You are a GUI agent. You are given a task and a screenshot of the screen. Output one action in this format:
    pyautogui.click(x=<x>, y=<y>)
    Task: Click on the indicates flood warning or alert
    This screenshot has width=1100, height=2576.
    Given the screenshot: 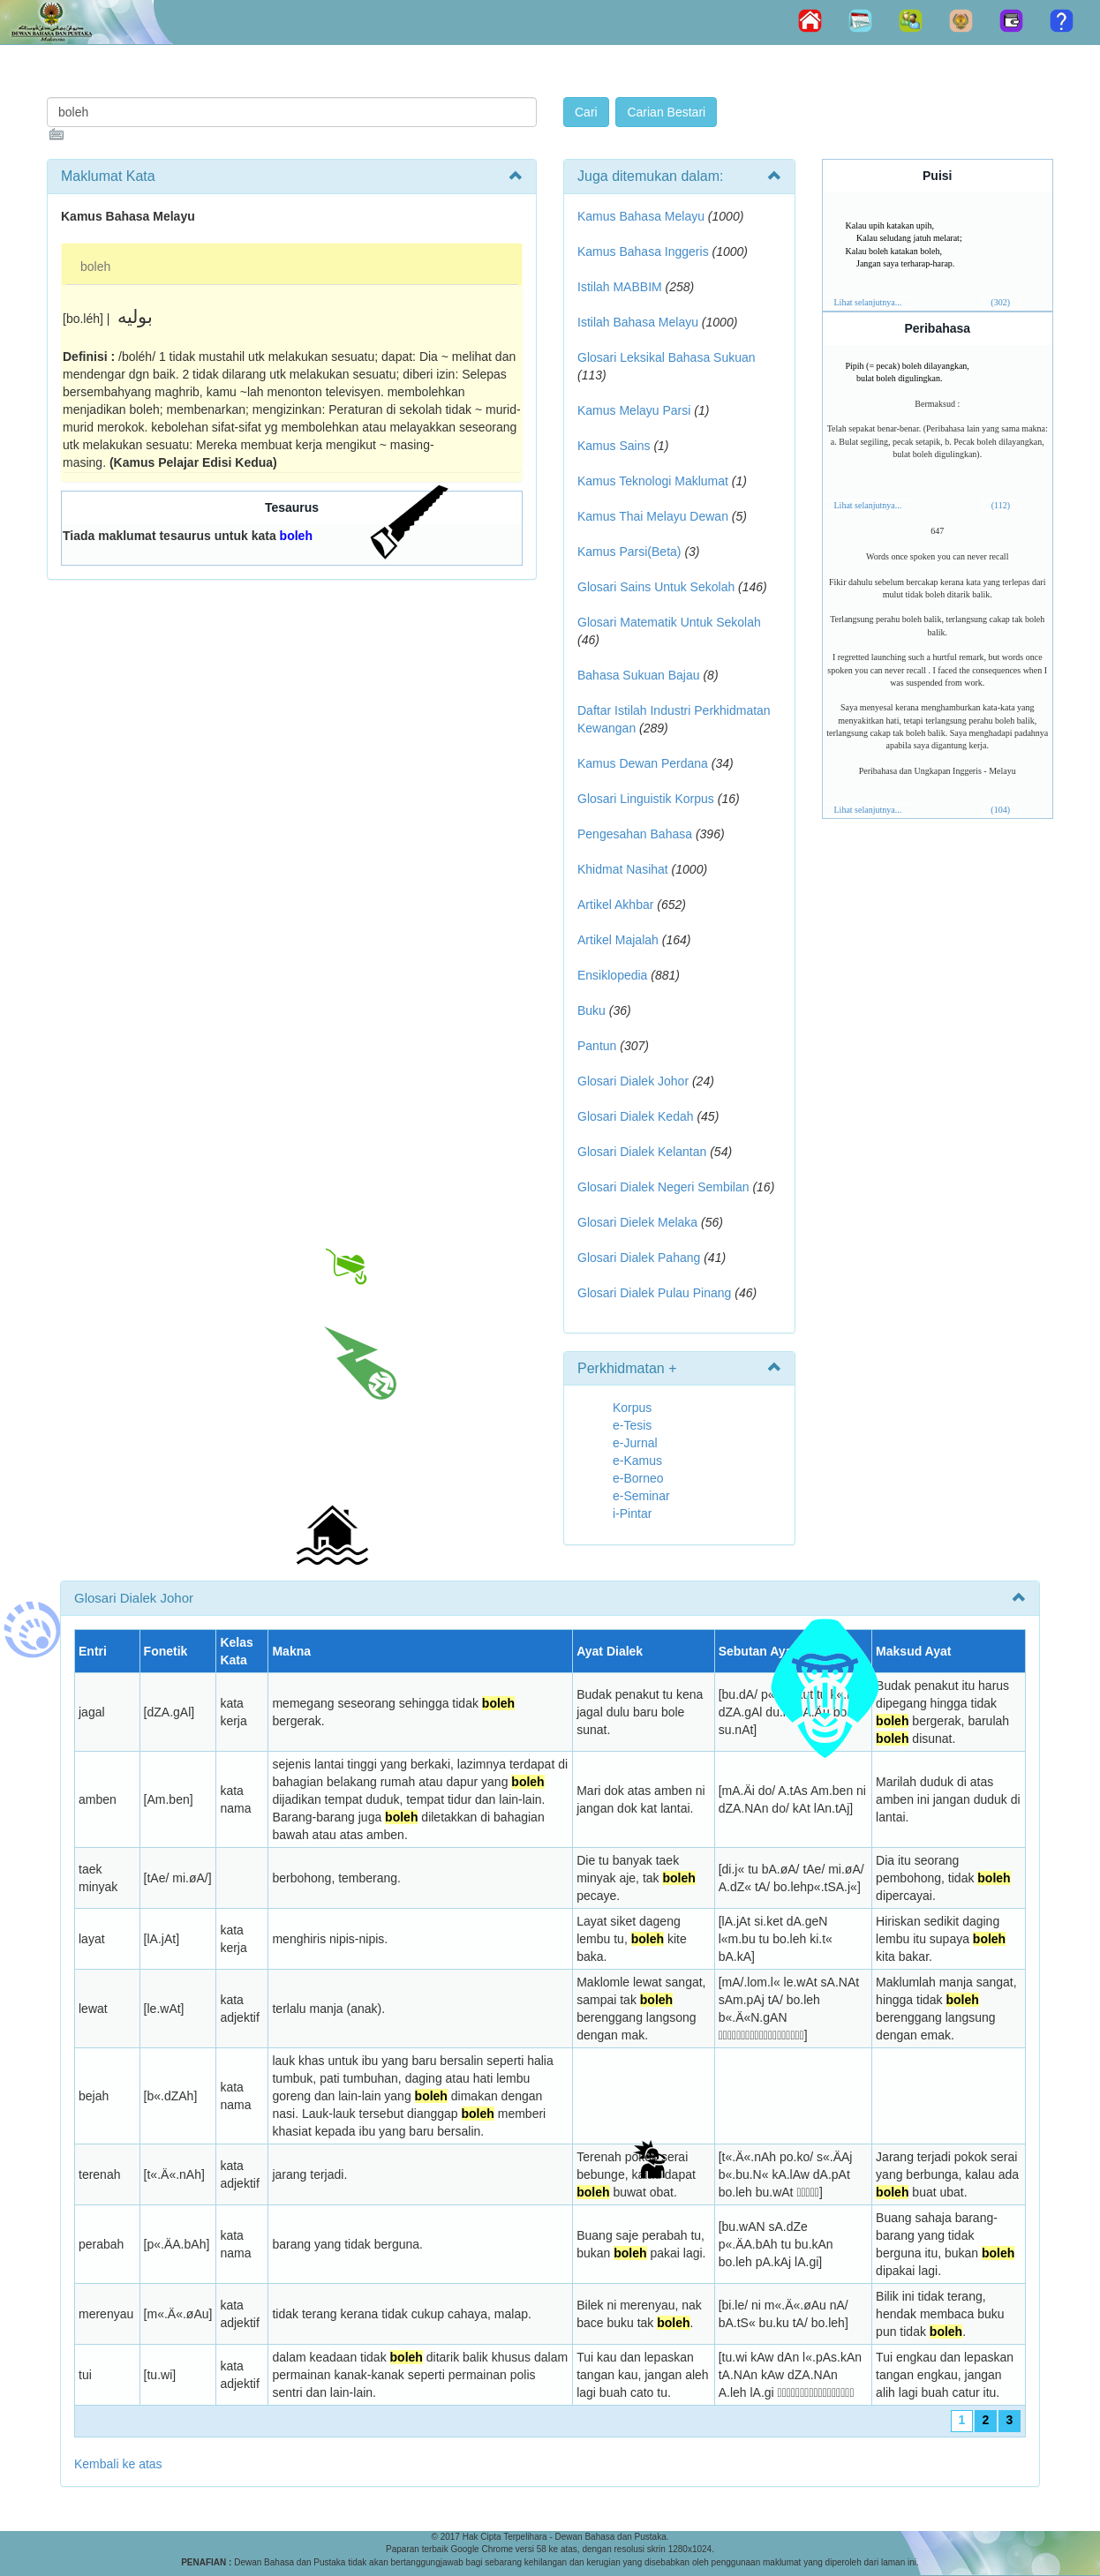 What is the action you would take?
    pyautogui.click(x=332, y=1533)
    